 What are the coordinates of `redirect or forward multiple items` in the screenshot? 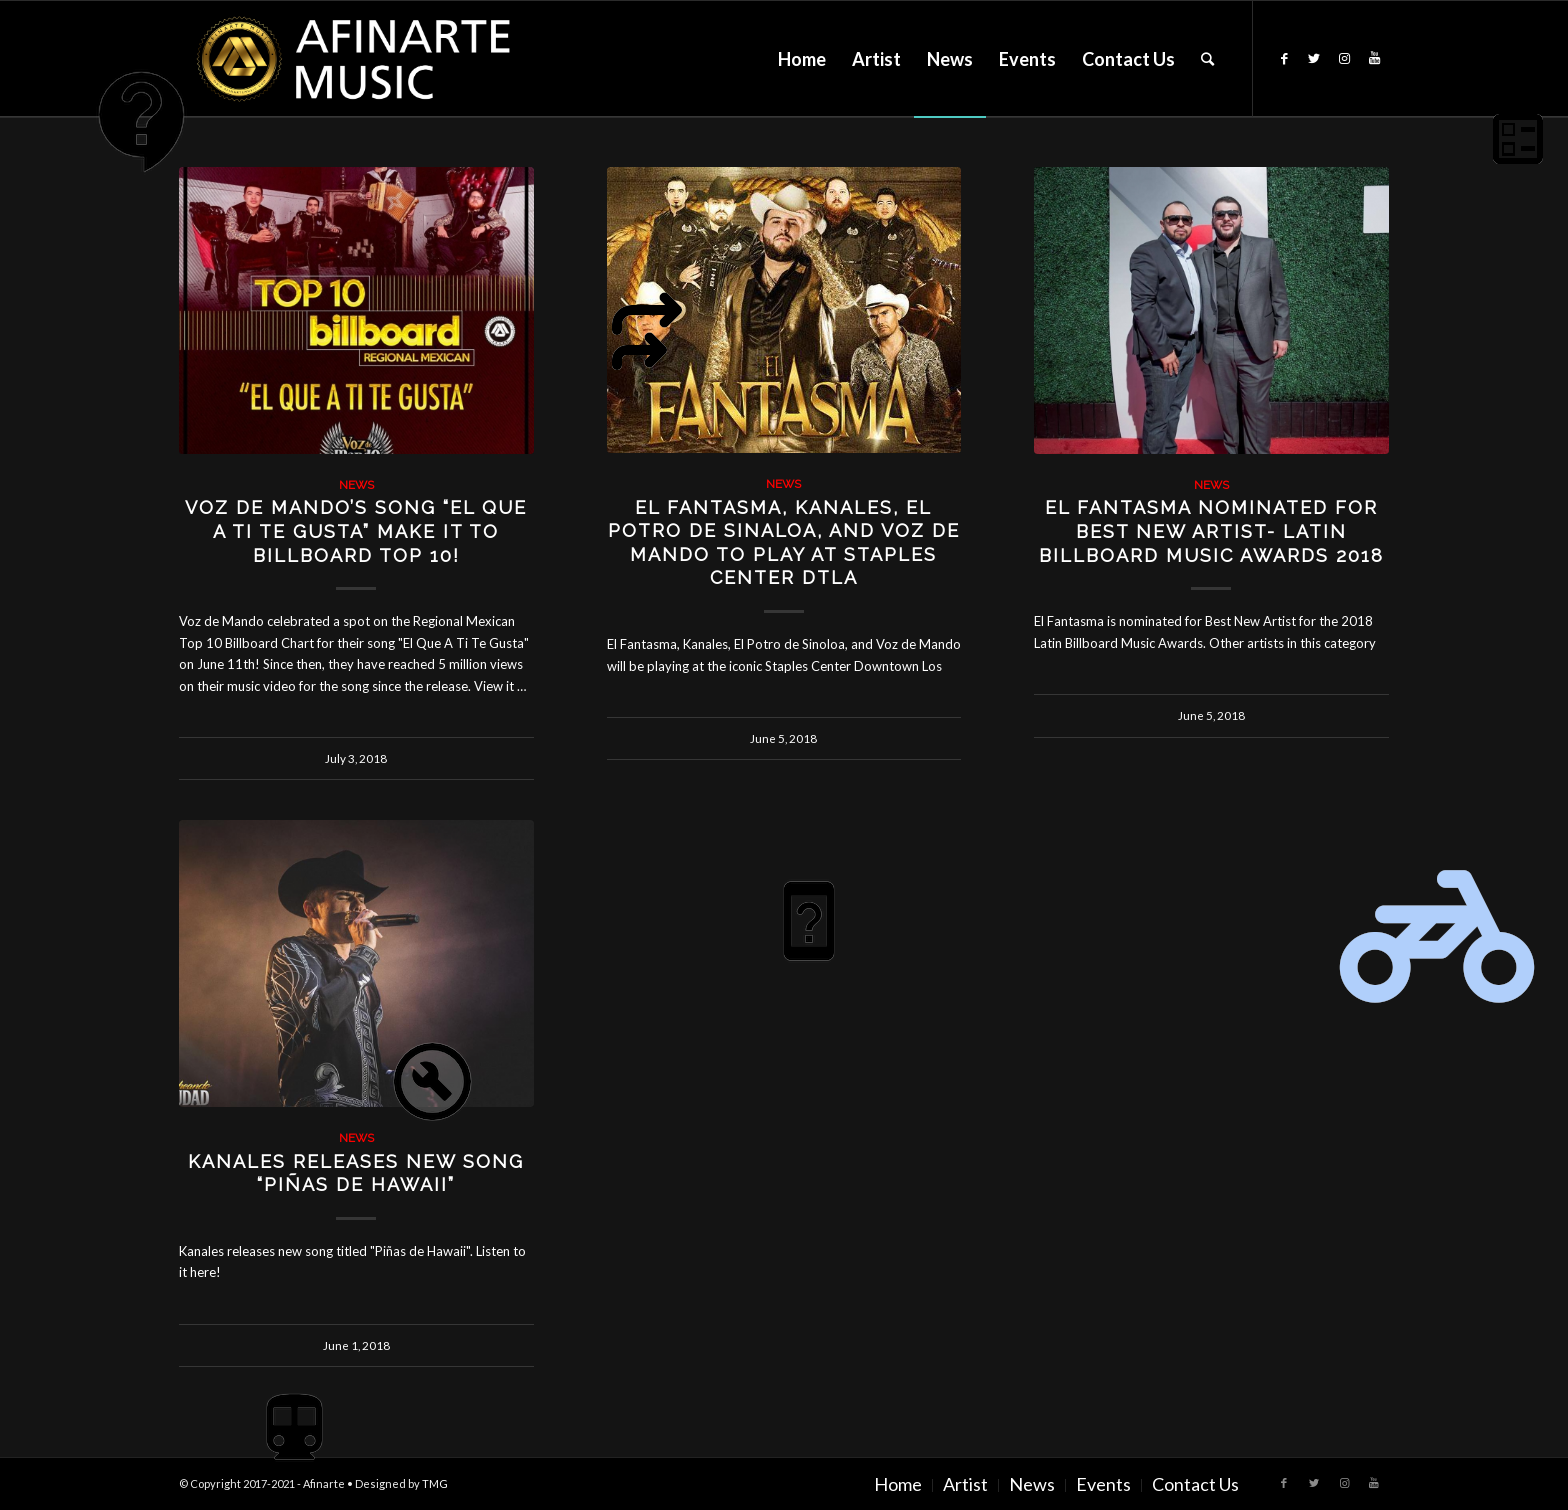 It's located at (647, 335).